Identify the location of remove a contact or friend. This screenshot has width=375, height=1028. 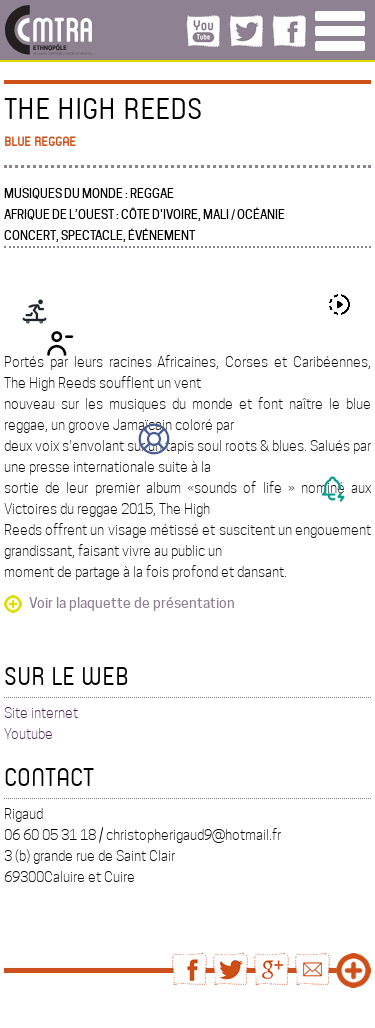
(59, 343).